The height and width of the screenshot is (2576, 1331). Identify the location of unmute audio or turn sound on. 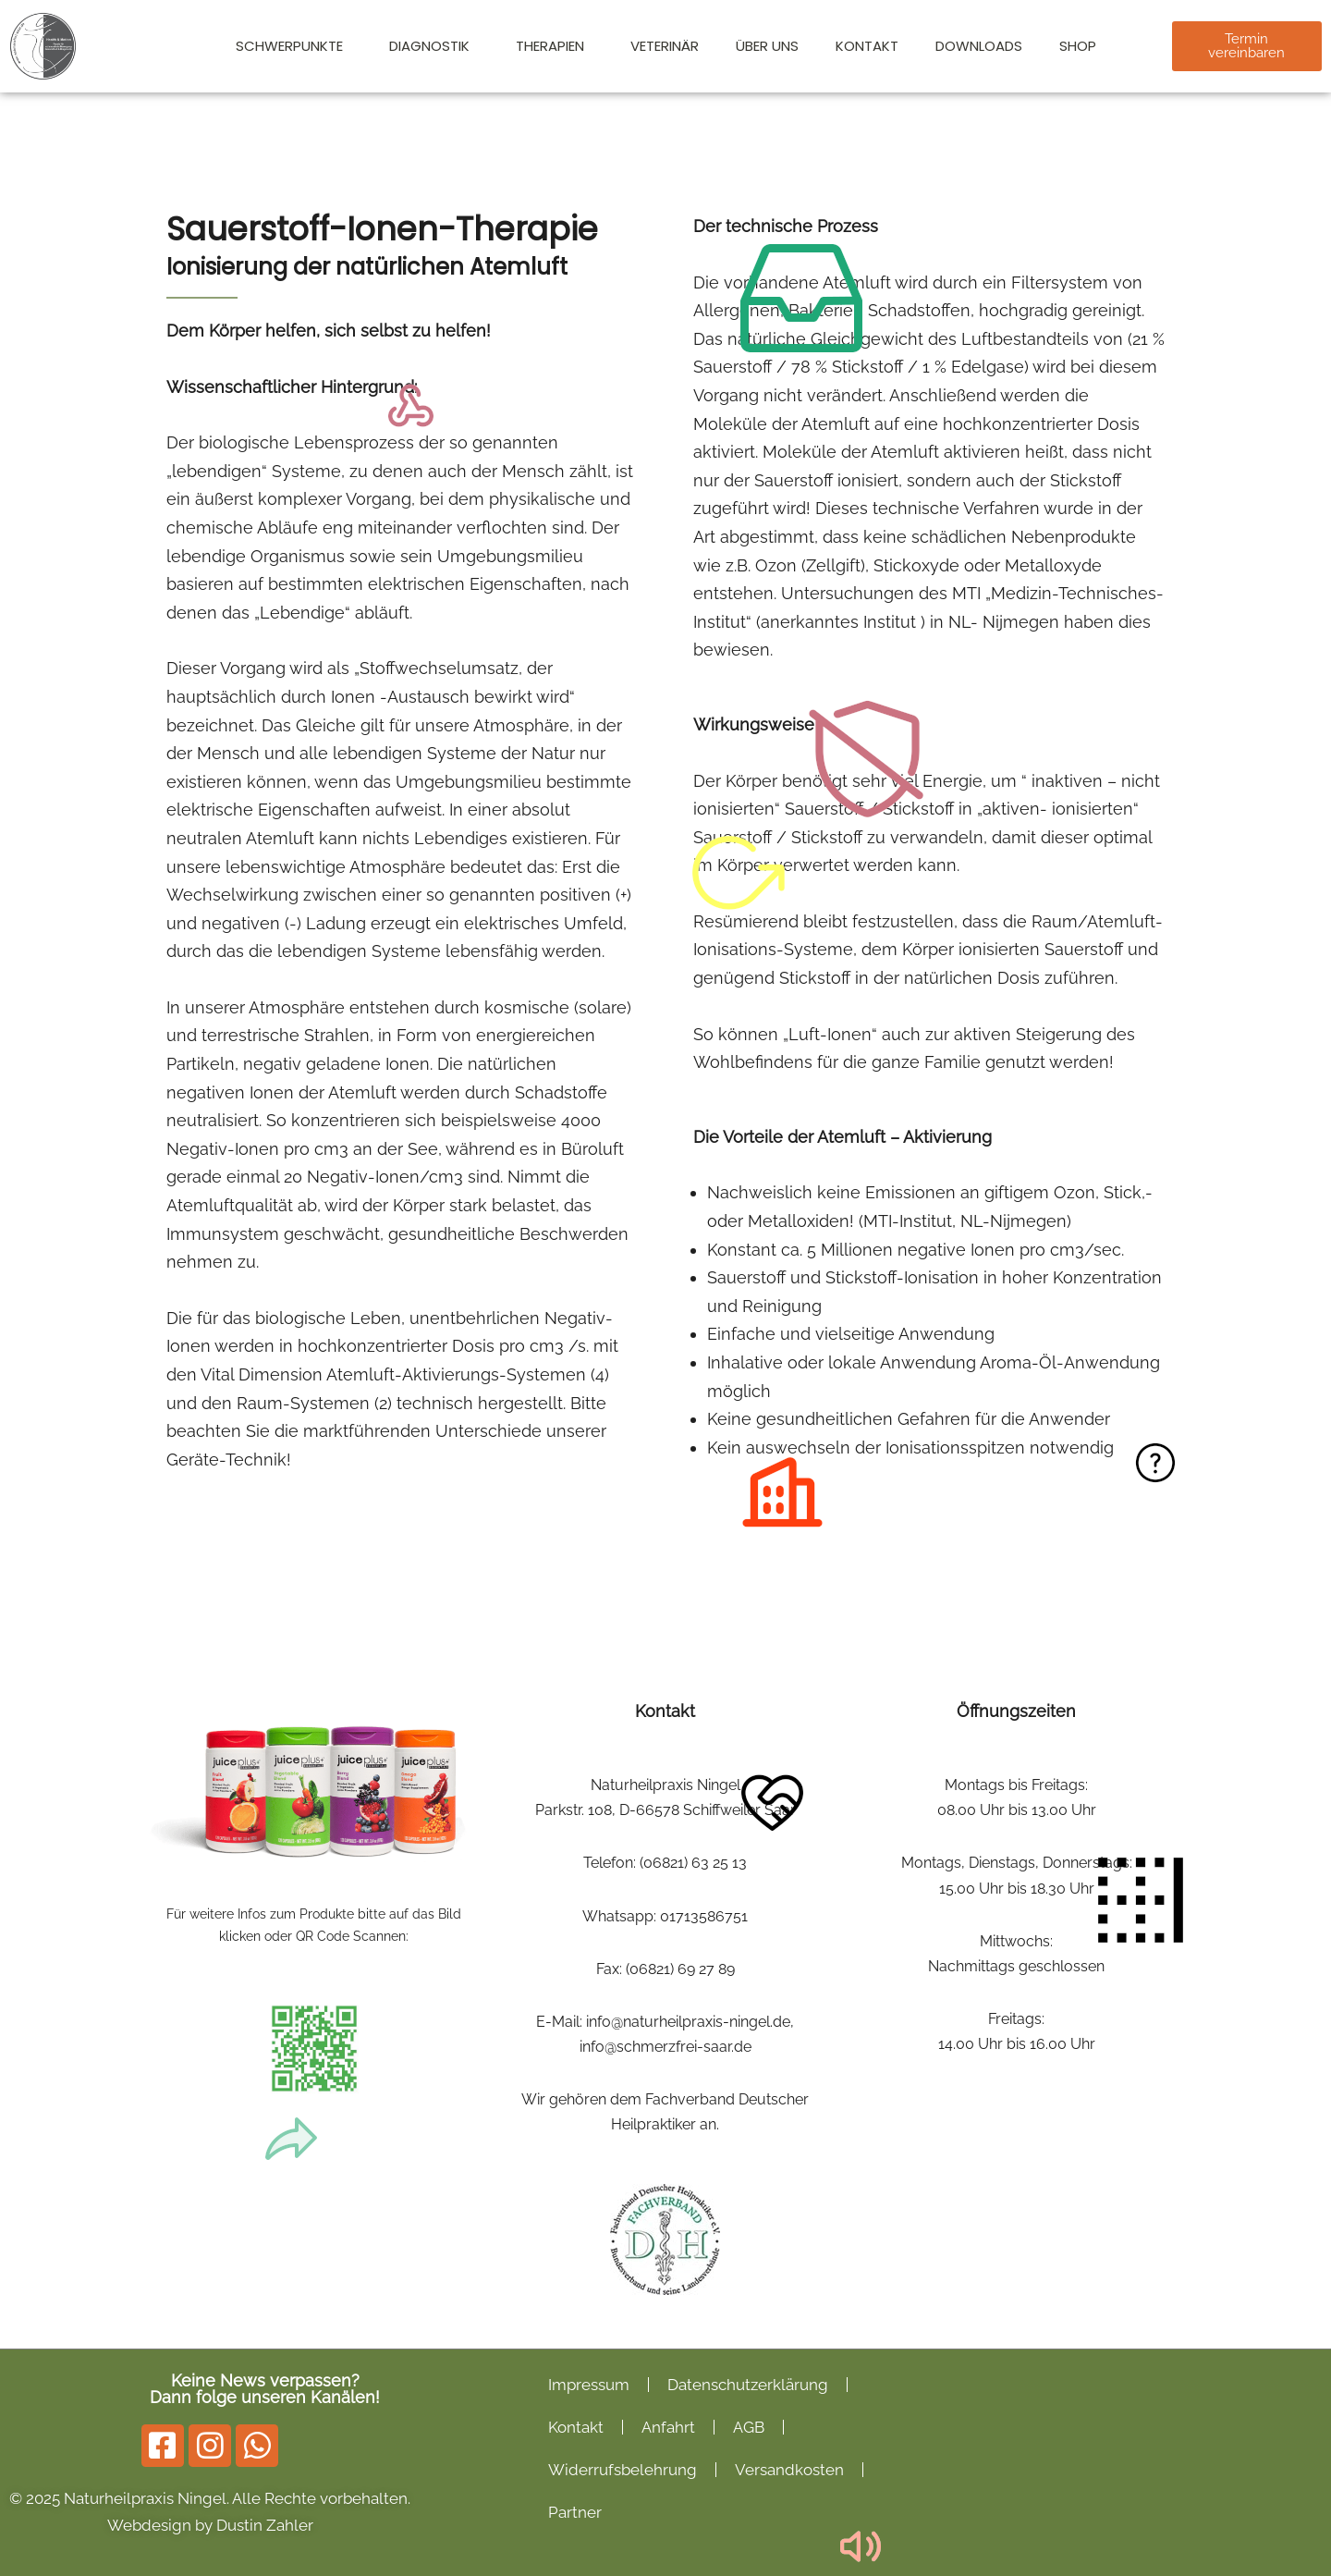
(861, 2546).